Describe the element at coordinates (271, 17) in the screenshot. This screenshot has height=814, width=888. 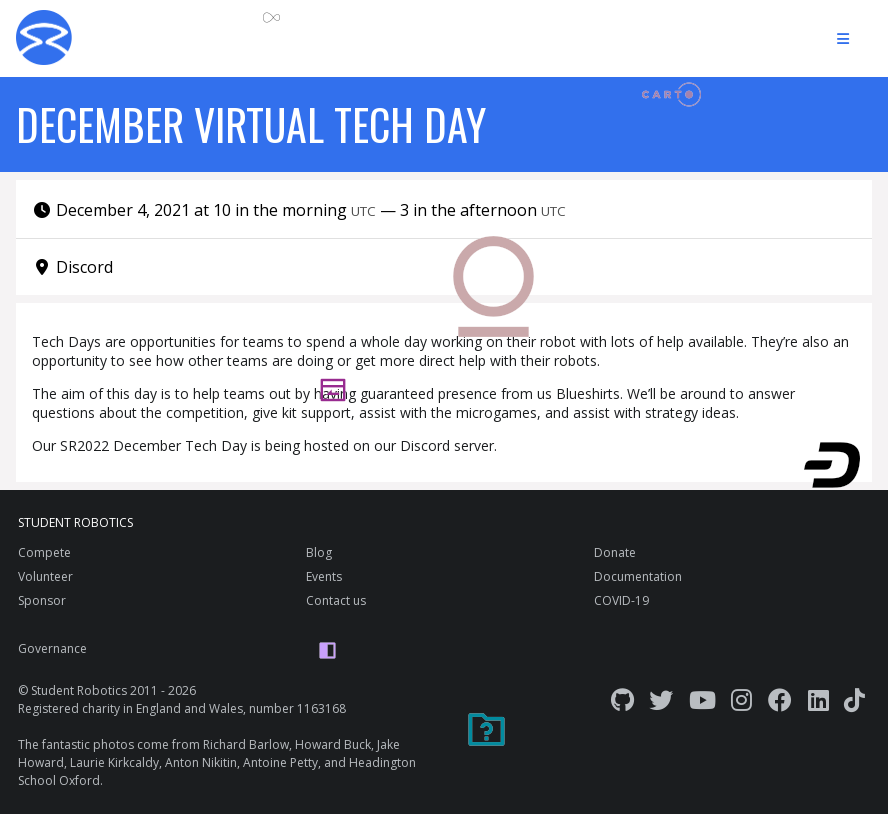
I see `virgin media brand logo` at that location.